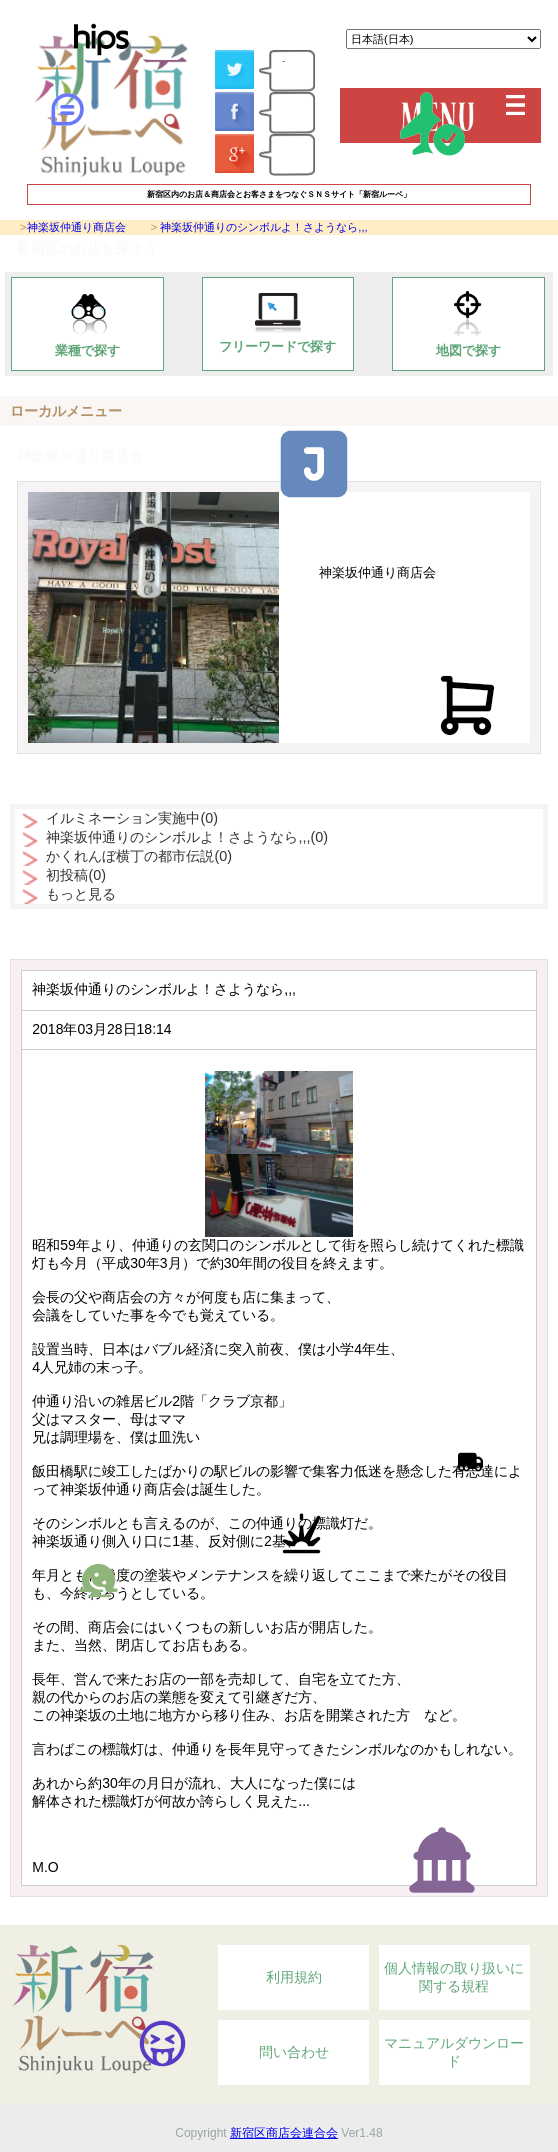  Describe the element at coordinates (162, 2043) in the screenshot. I see `add a silly or playful emoji reaction` at that location.